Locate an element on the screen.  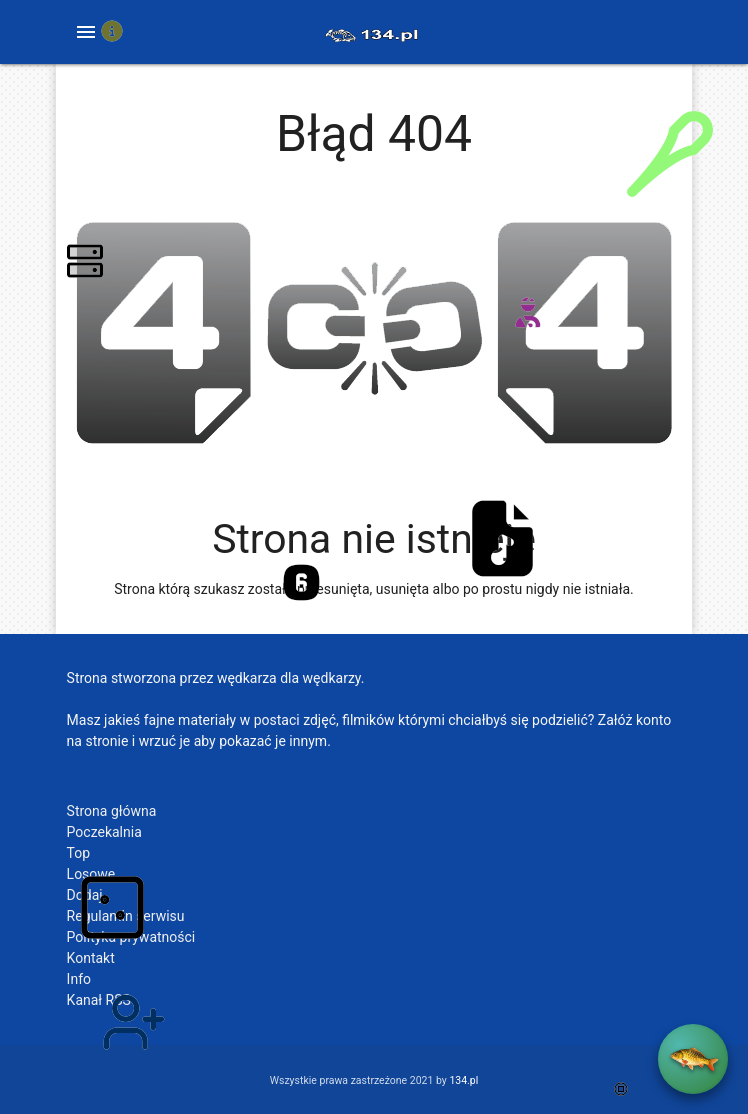
indicates an injured or hurt user is located at coordinates (528, 312).